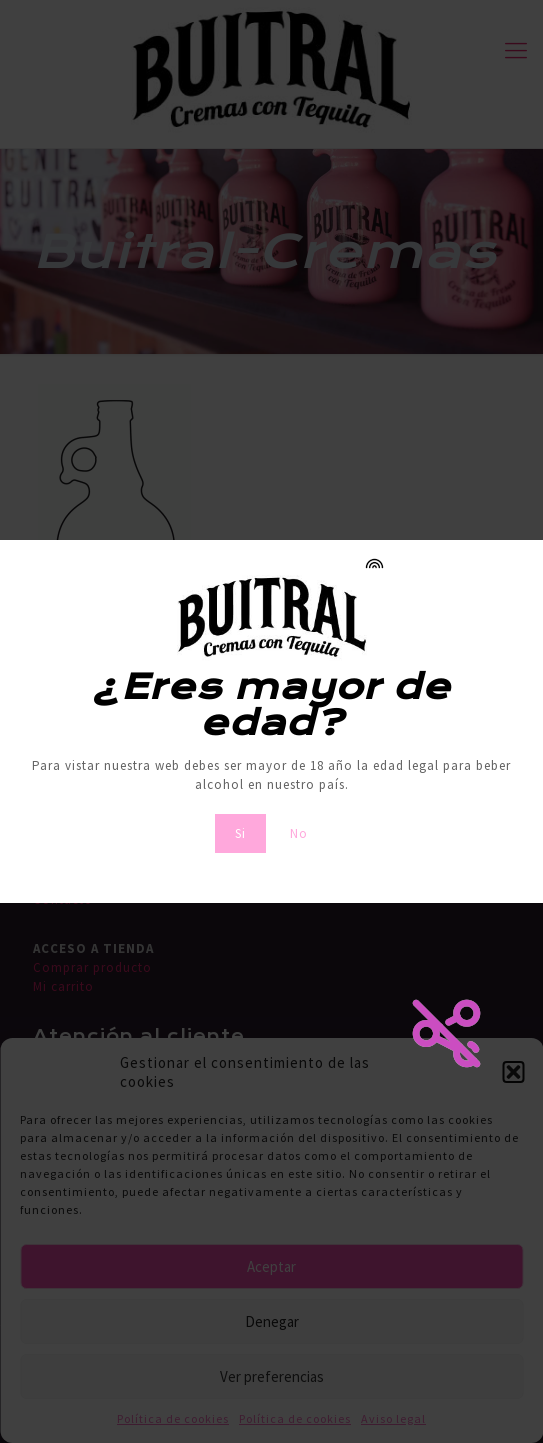 Image resolution: width=543 pixels, height=1443 pixels. I want to click on sharing is disabled or unavailable, so click(446, 1033).